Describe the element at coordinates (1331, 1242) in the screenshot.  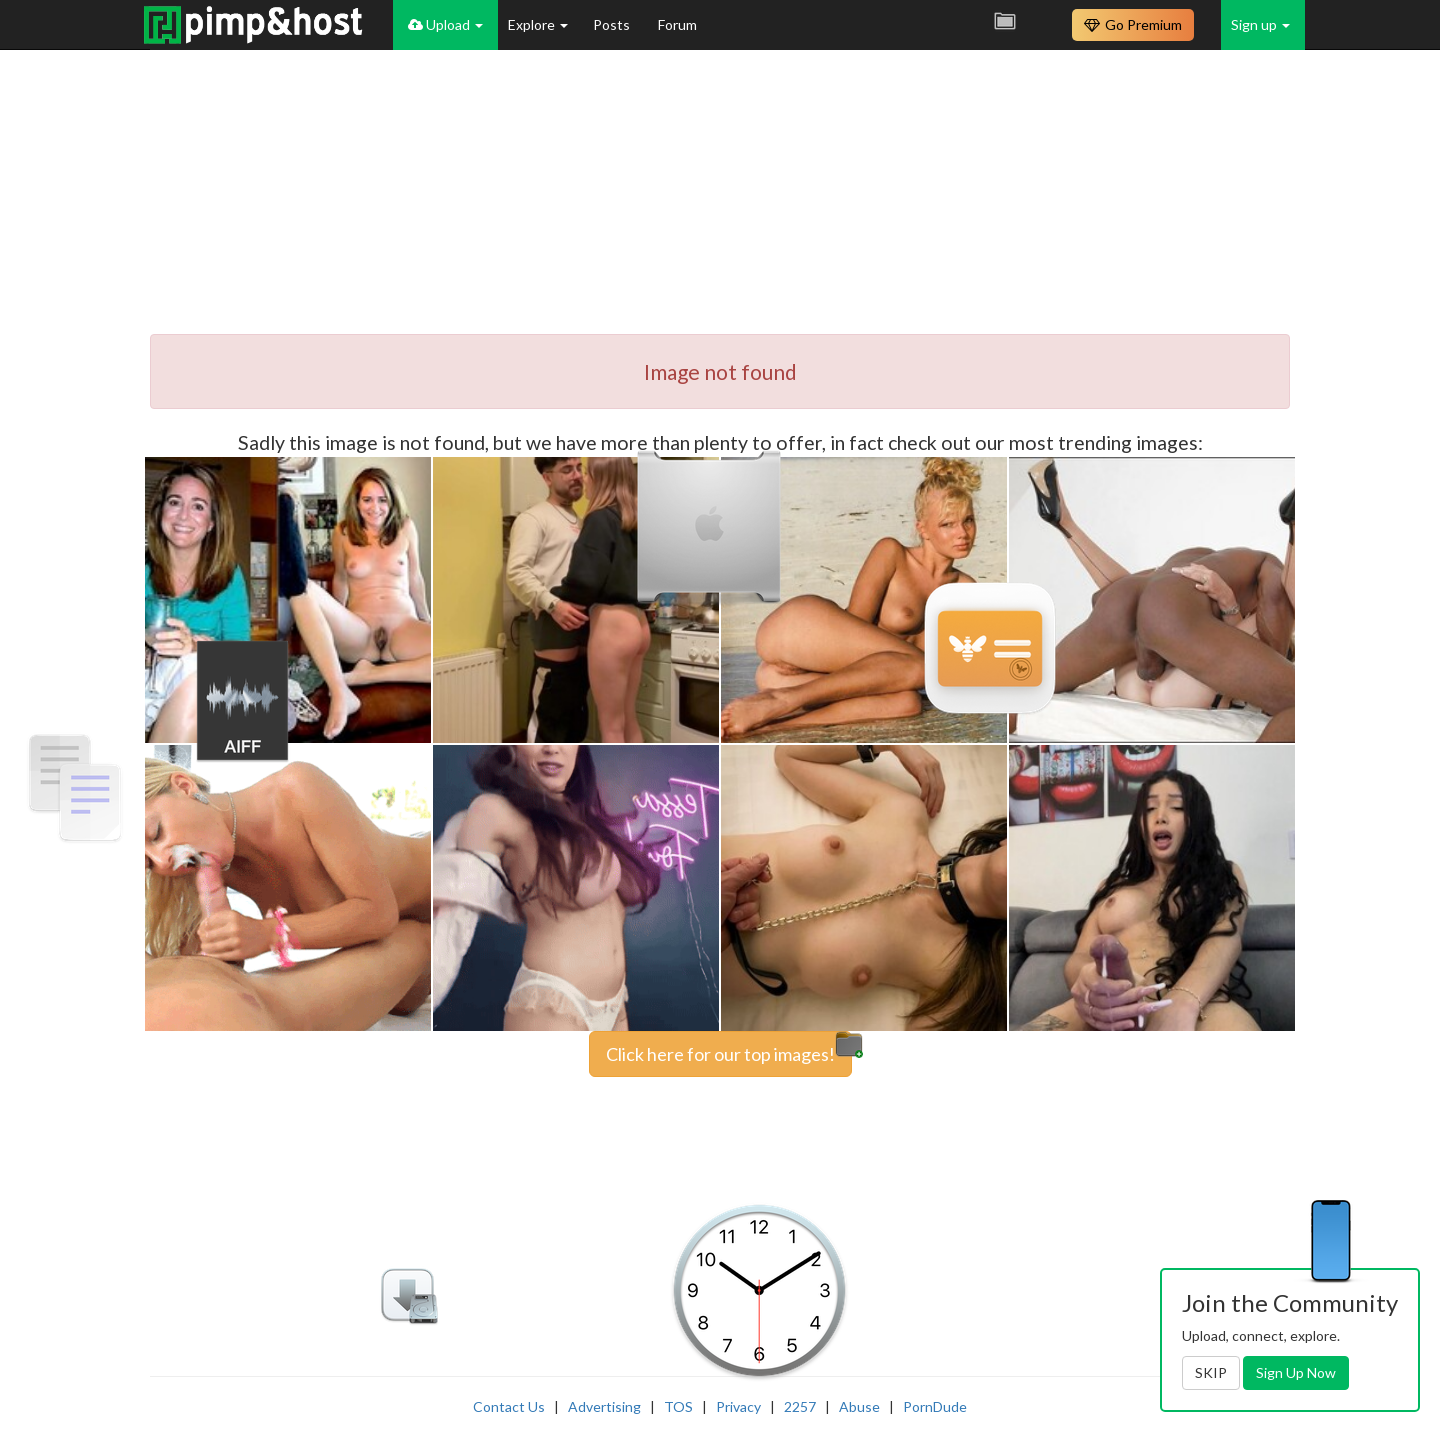
I see `iPhone 12 Pro device icon` at that location.